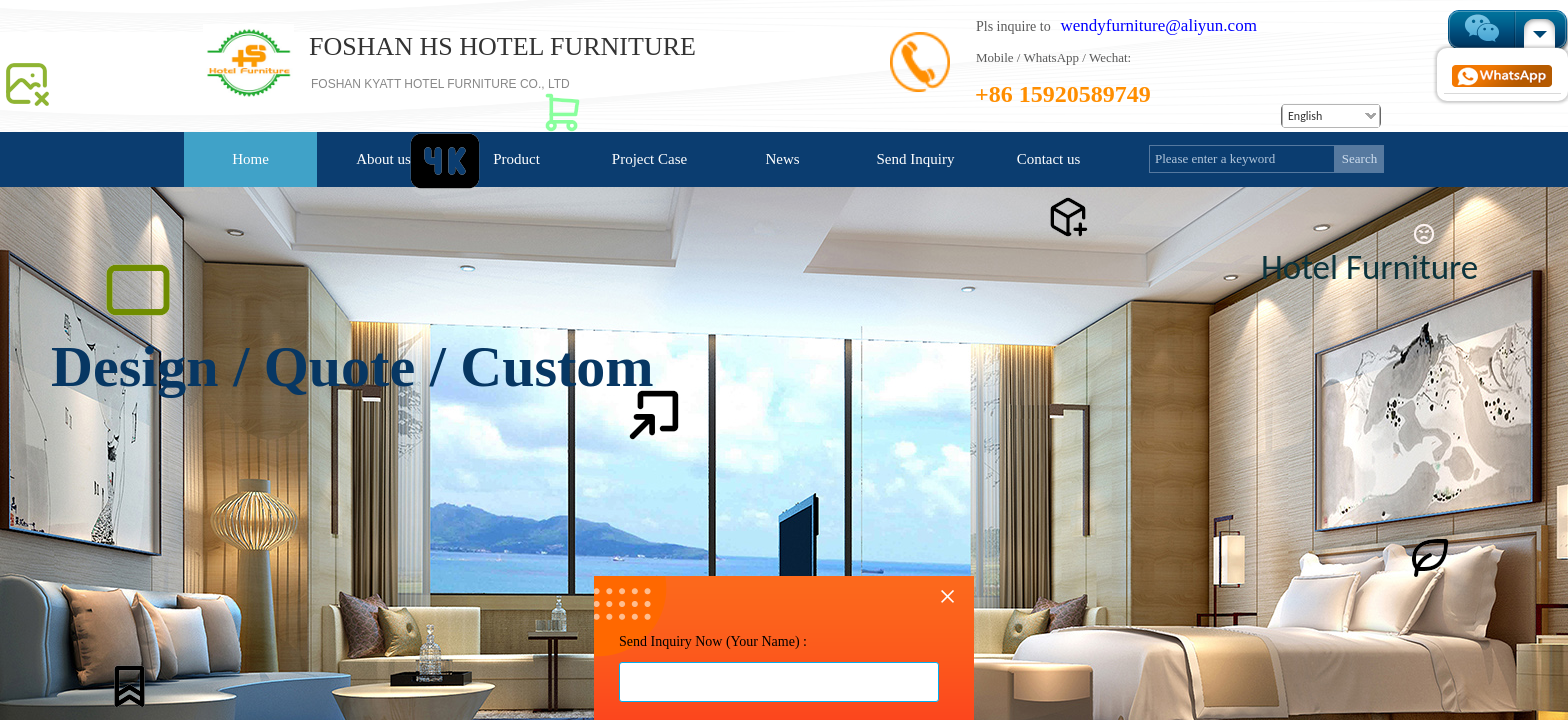 The width and height of the screenshot is (1568, 720). What do you see at coordinates (1068, 217) in the screenshot?
I see `add a new 3D object or model` at bounding box center [1068, 217].